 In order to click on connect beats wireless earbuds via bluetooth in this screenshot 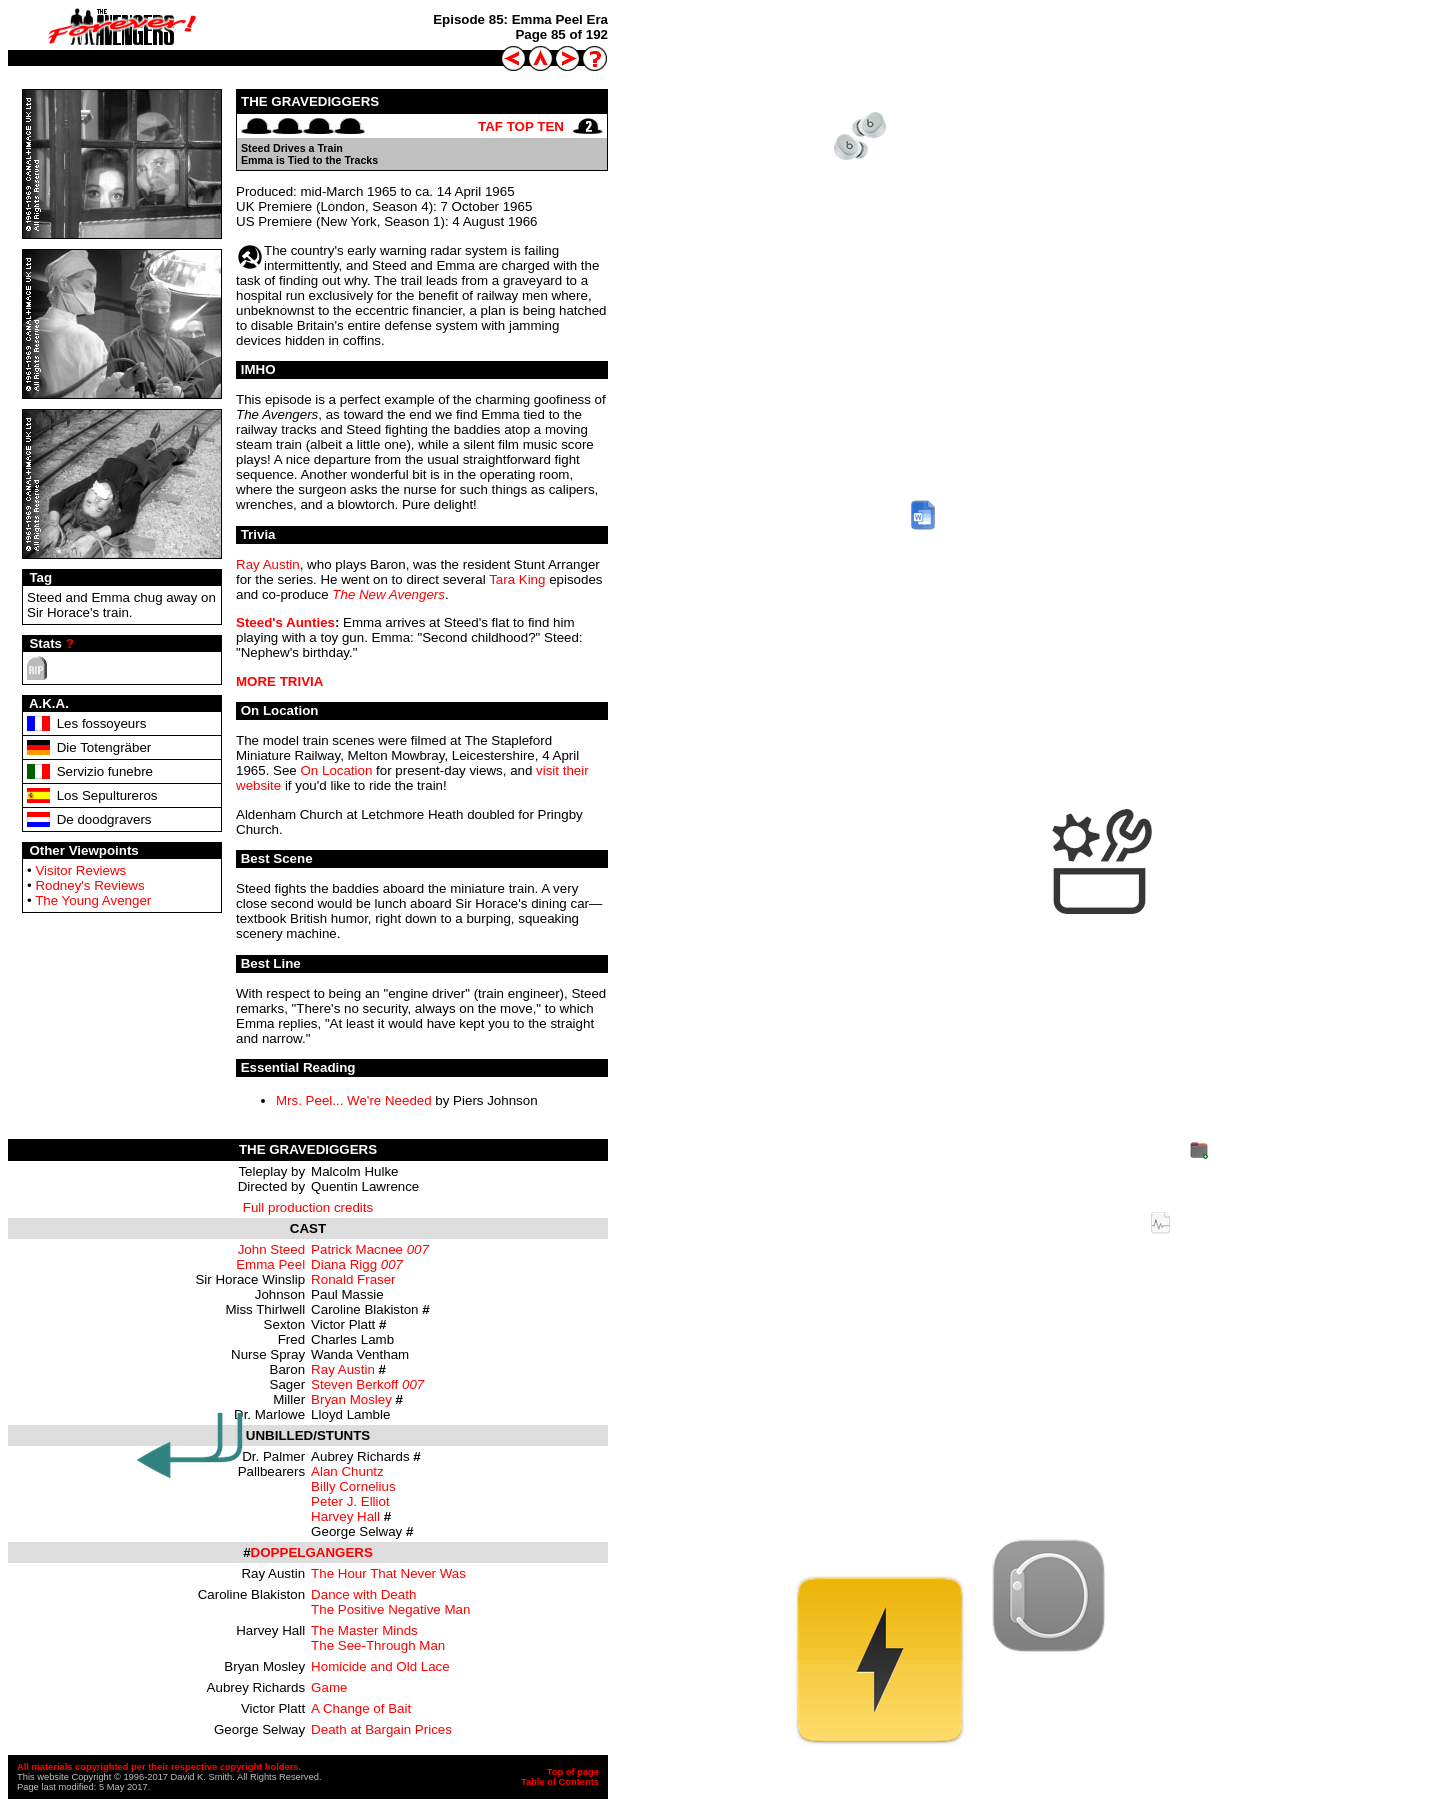, I will do `click(860, 136)`.